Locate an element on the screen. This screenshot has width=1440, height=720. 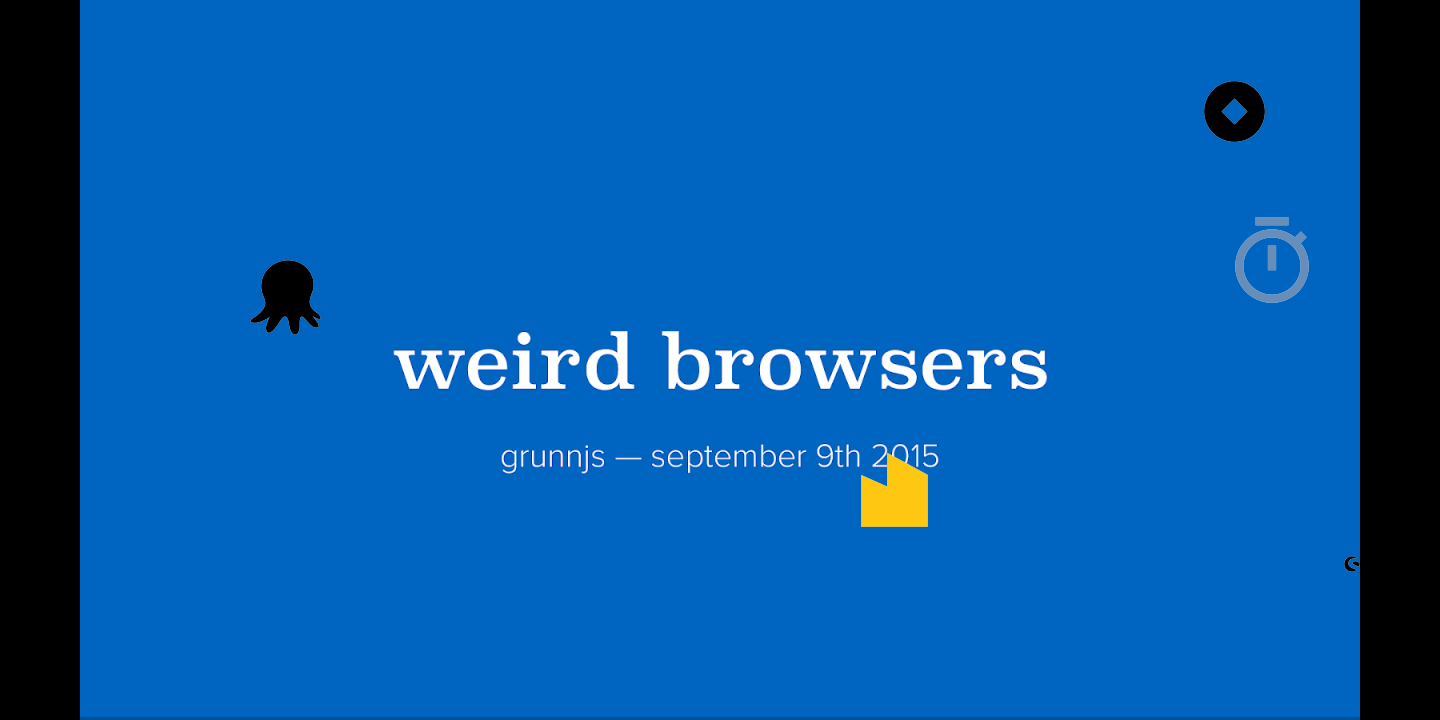
view building or property details is located at coordinates (894, 493).